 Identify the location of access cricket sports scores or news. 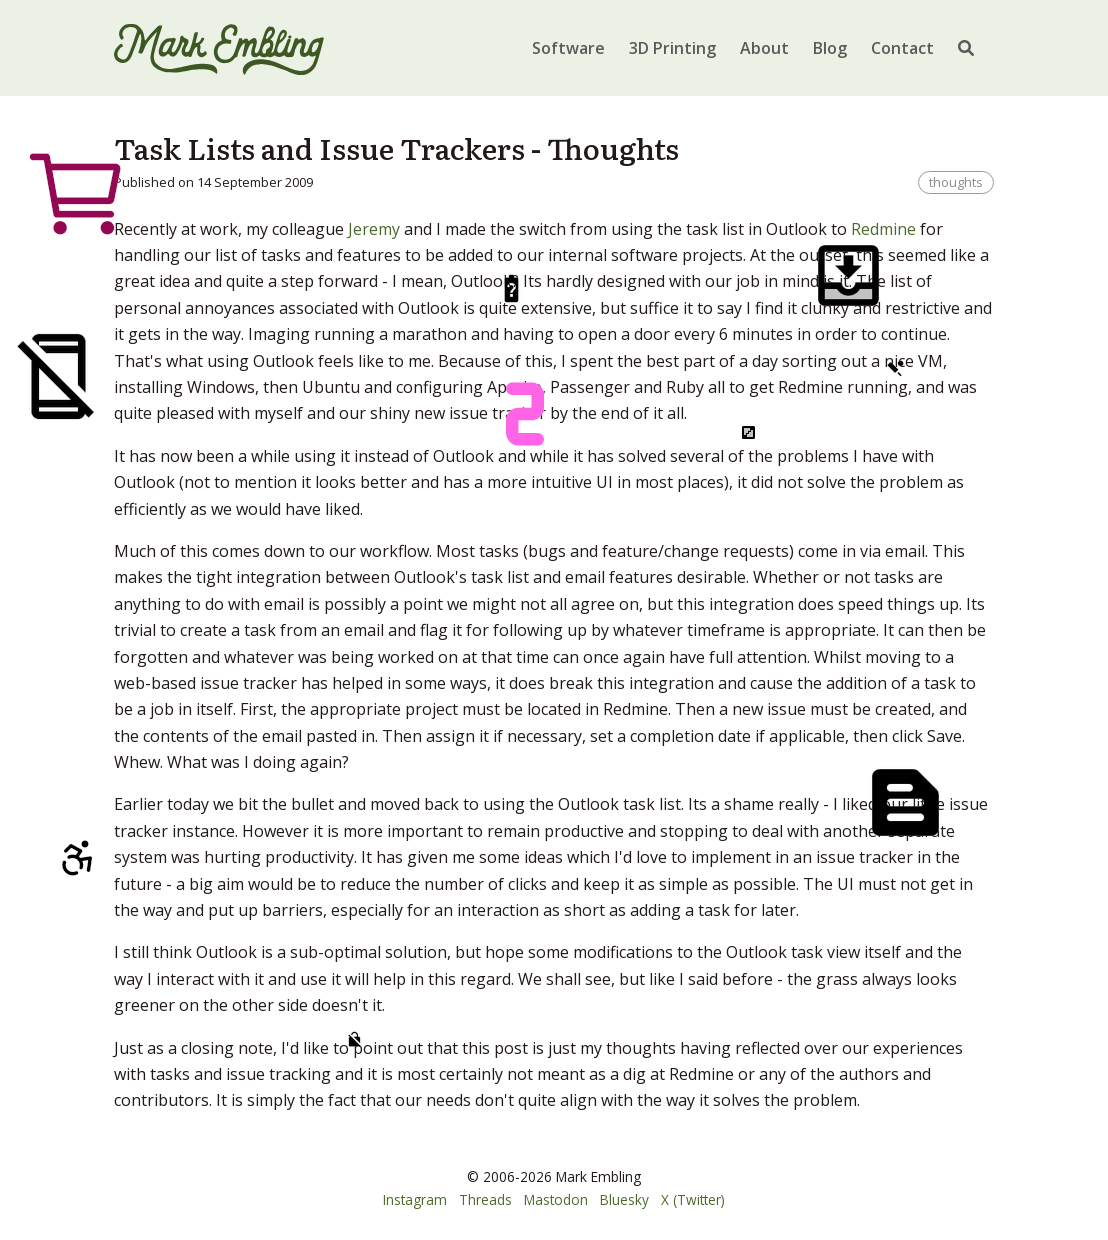
(895, 368).